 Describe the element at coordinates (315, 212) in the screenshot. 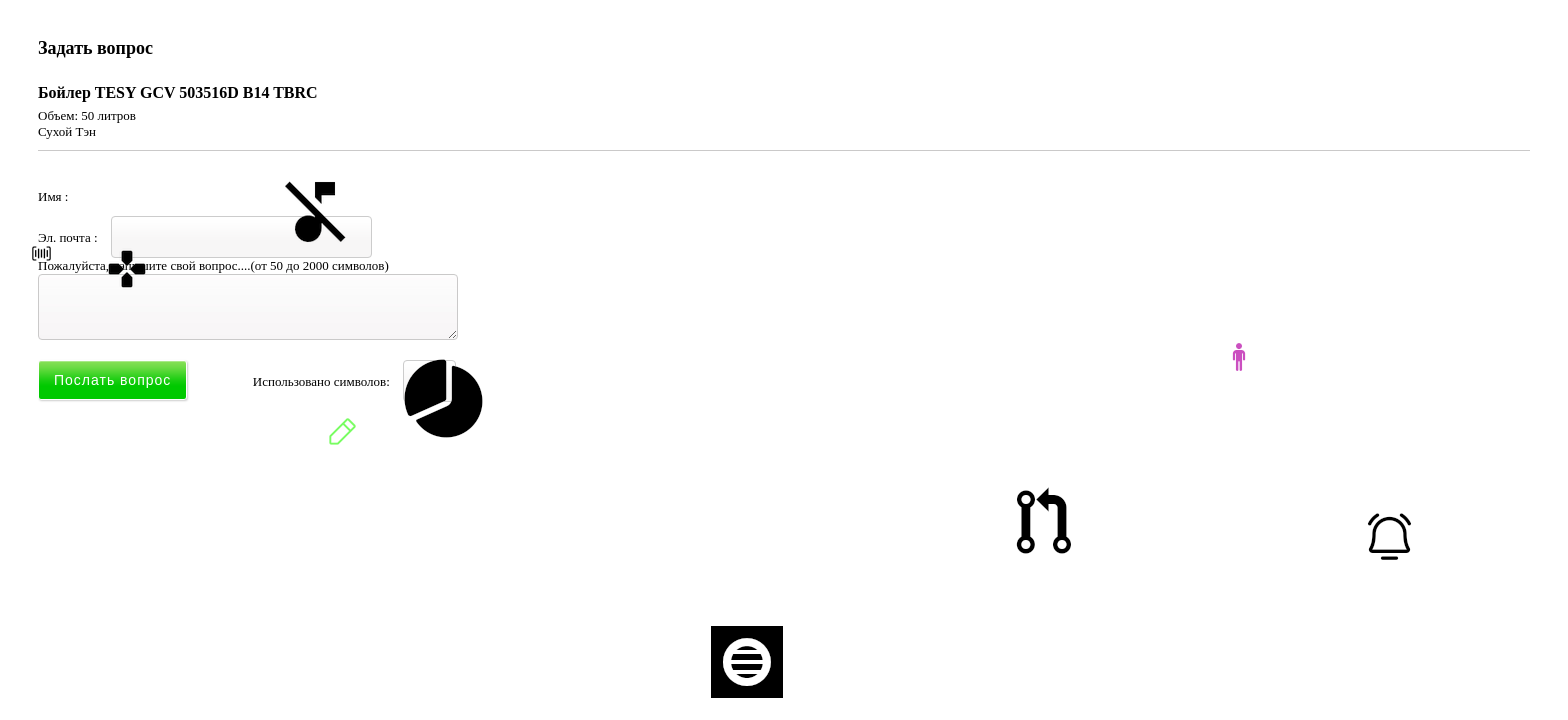

I see `mute or disable music playback` at that location.